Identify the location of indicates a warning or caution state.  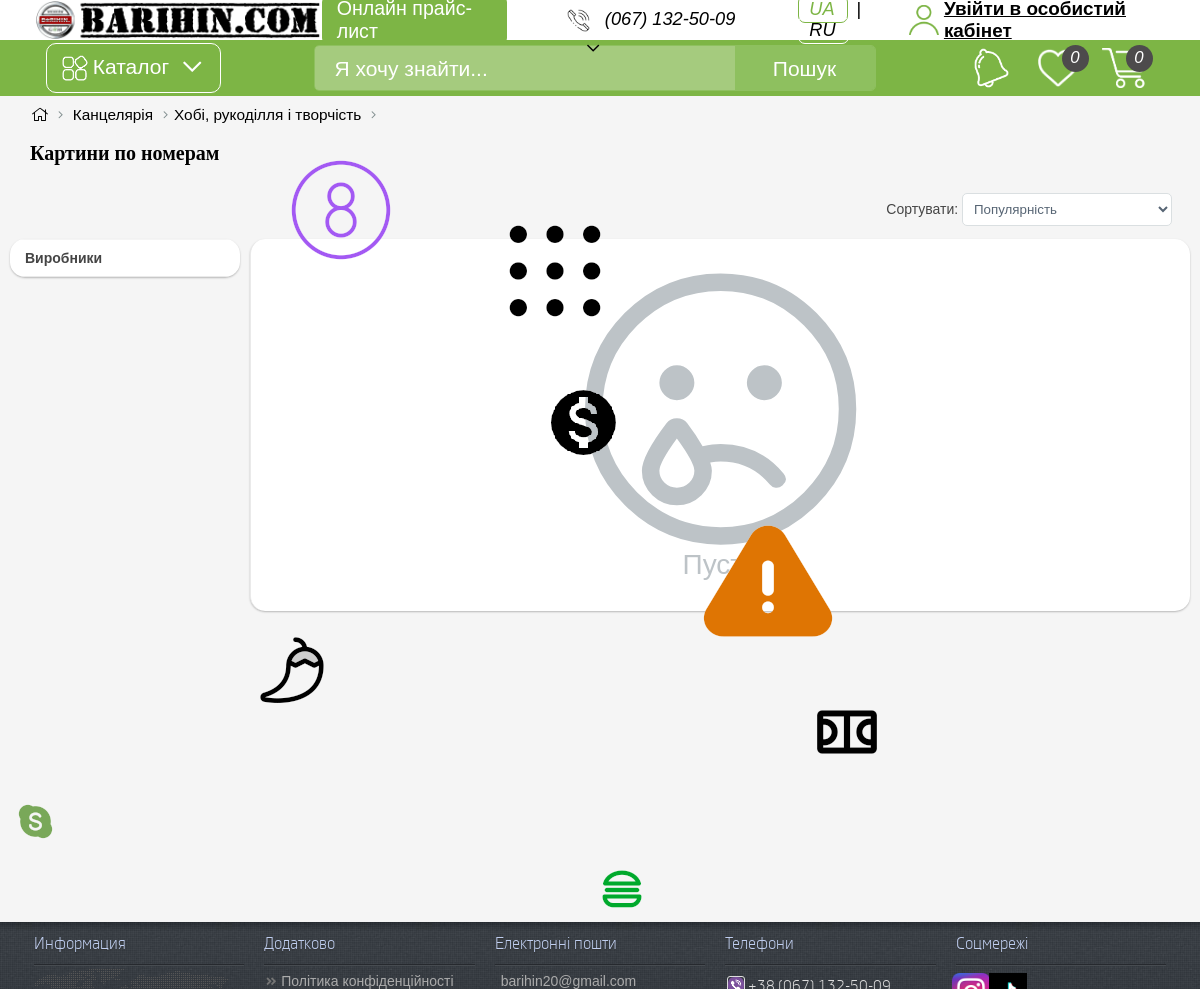
(768, 584).